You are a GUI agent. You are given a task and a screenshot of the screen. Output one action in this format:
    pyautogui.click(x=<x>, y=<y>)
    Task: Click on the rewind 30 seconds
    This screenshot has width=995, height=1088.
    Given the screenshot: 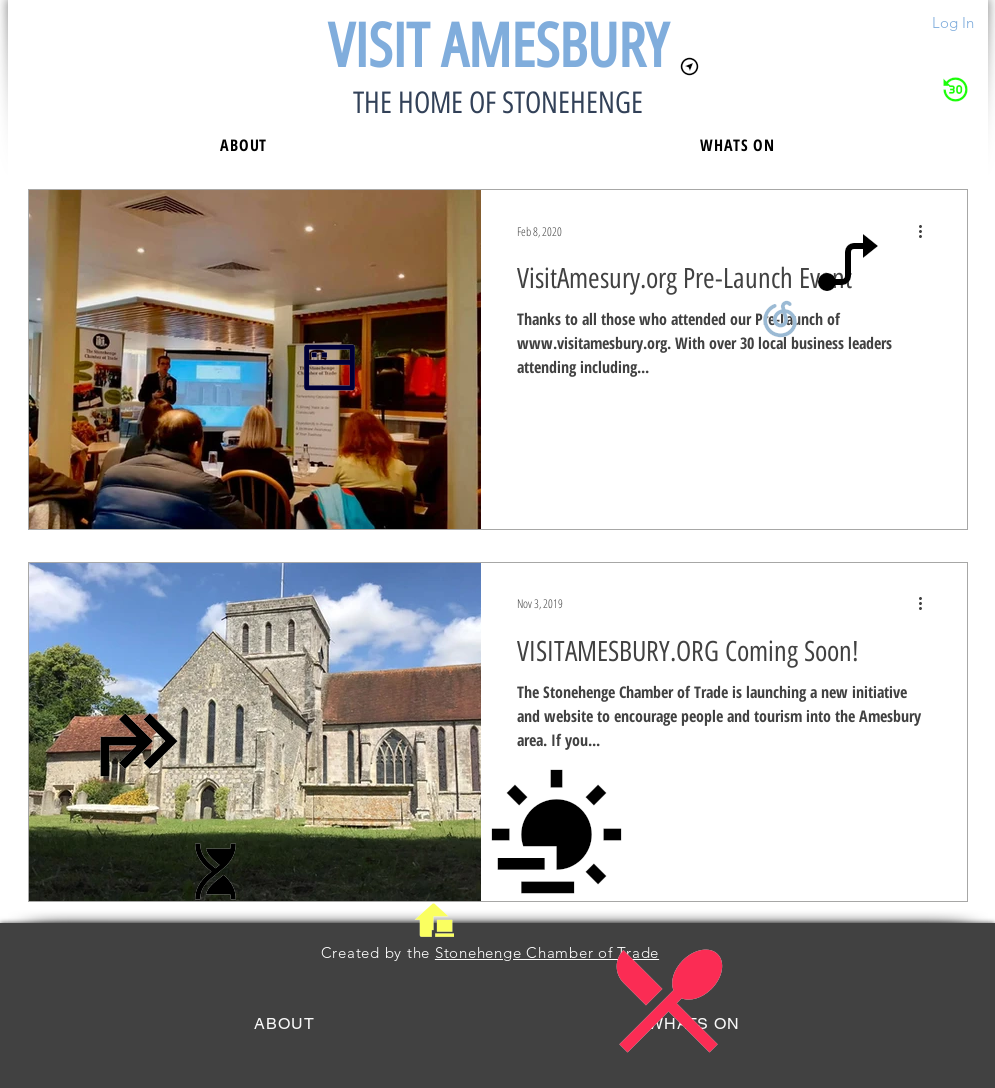 What is the action you would take?
    pyautogui.click(x=955, y=89)
    